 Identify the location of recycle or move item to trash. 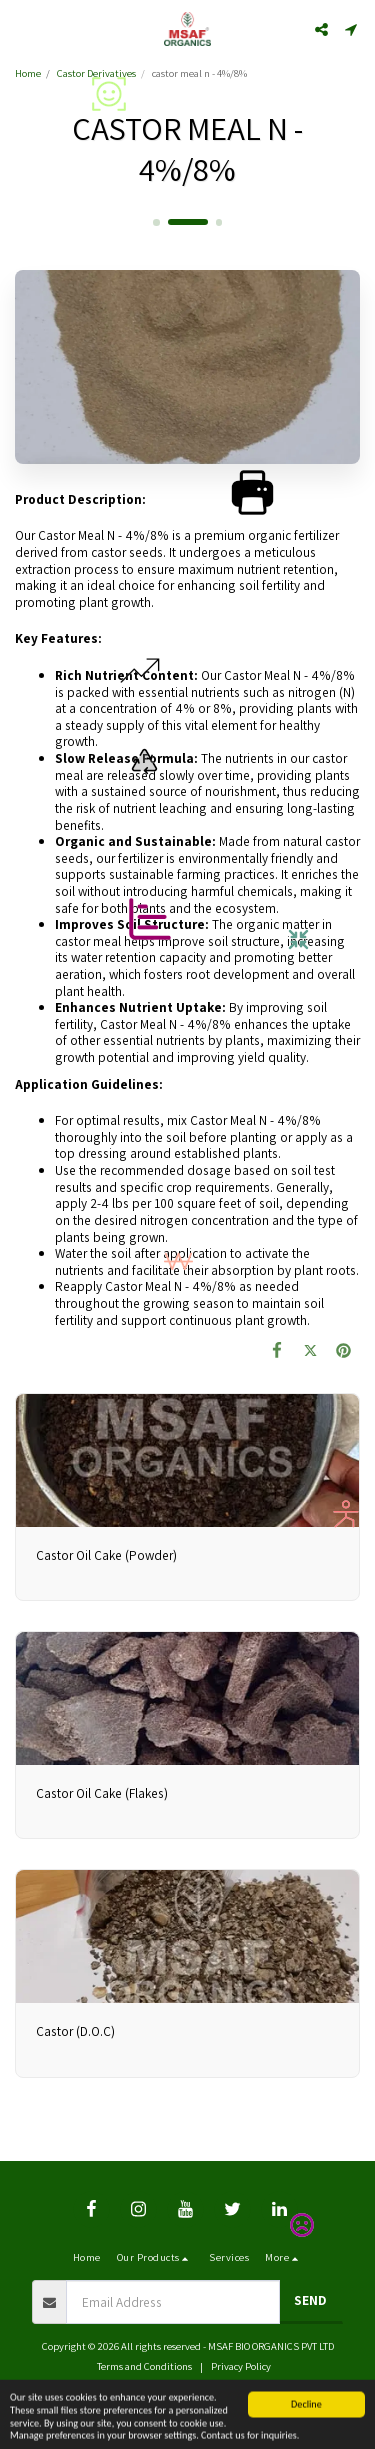
(144, 761).